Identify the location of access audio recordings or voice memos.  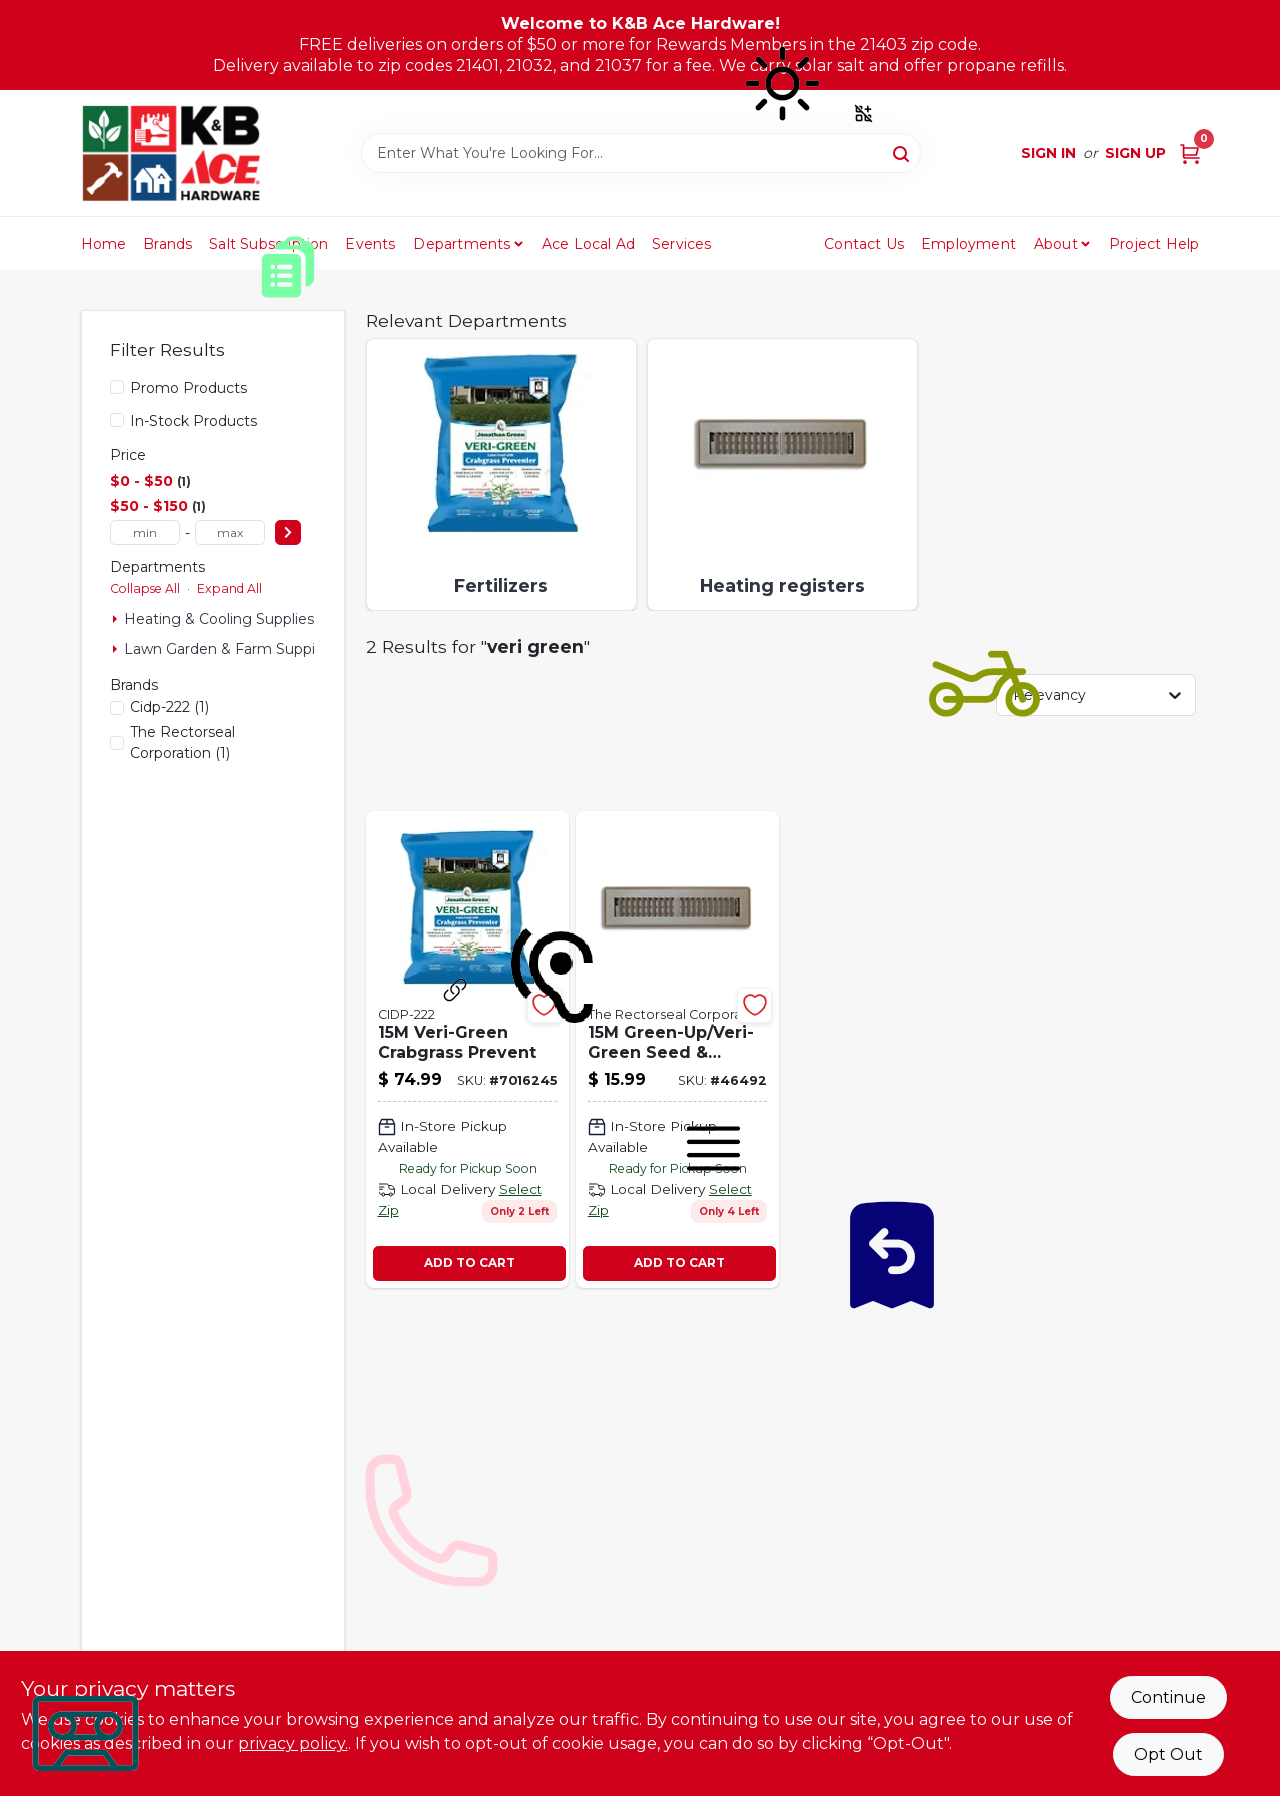
(85, 1733).